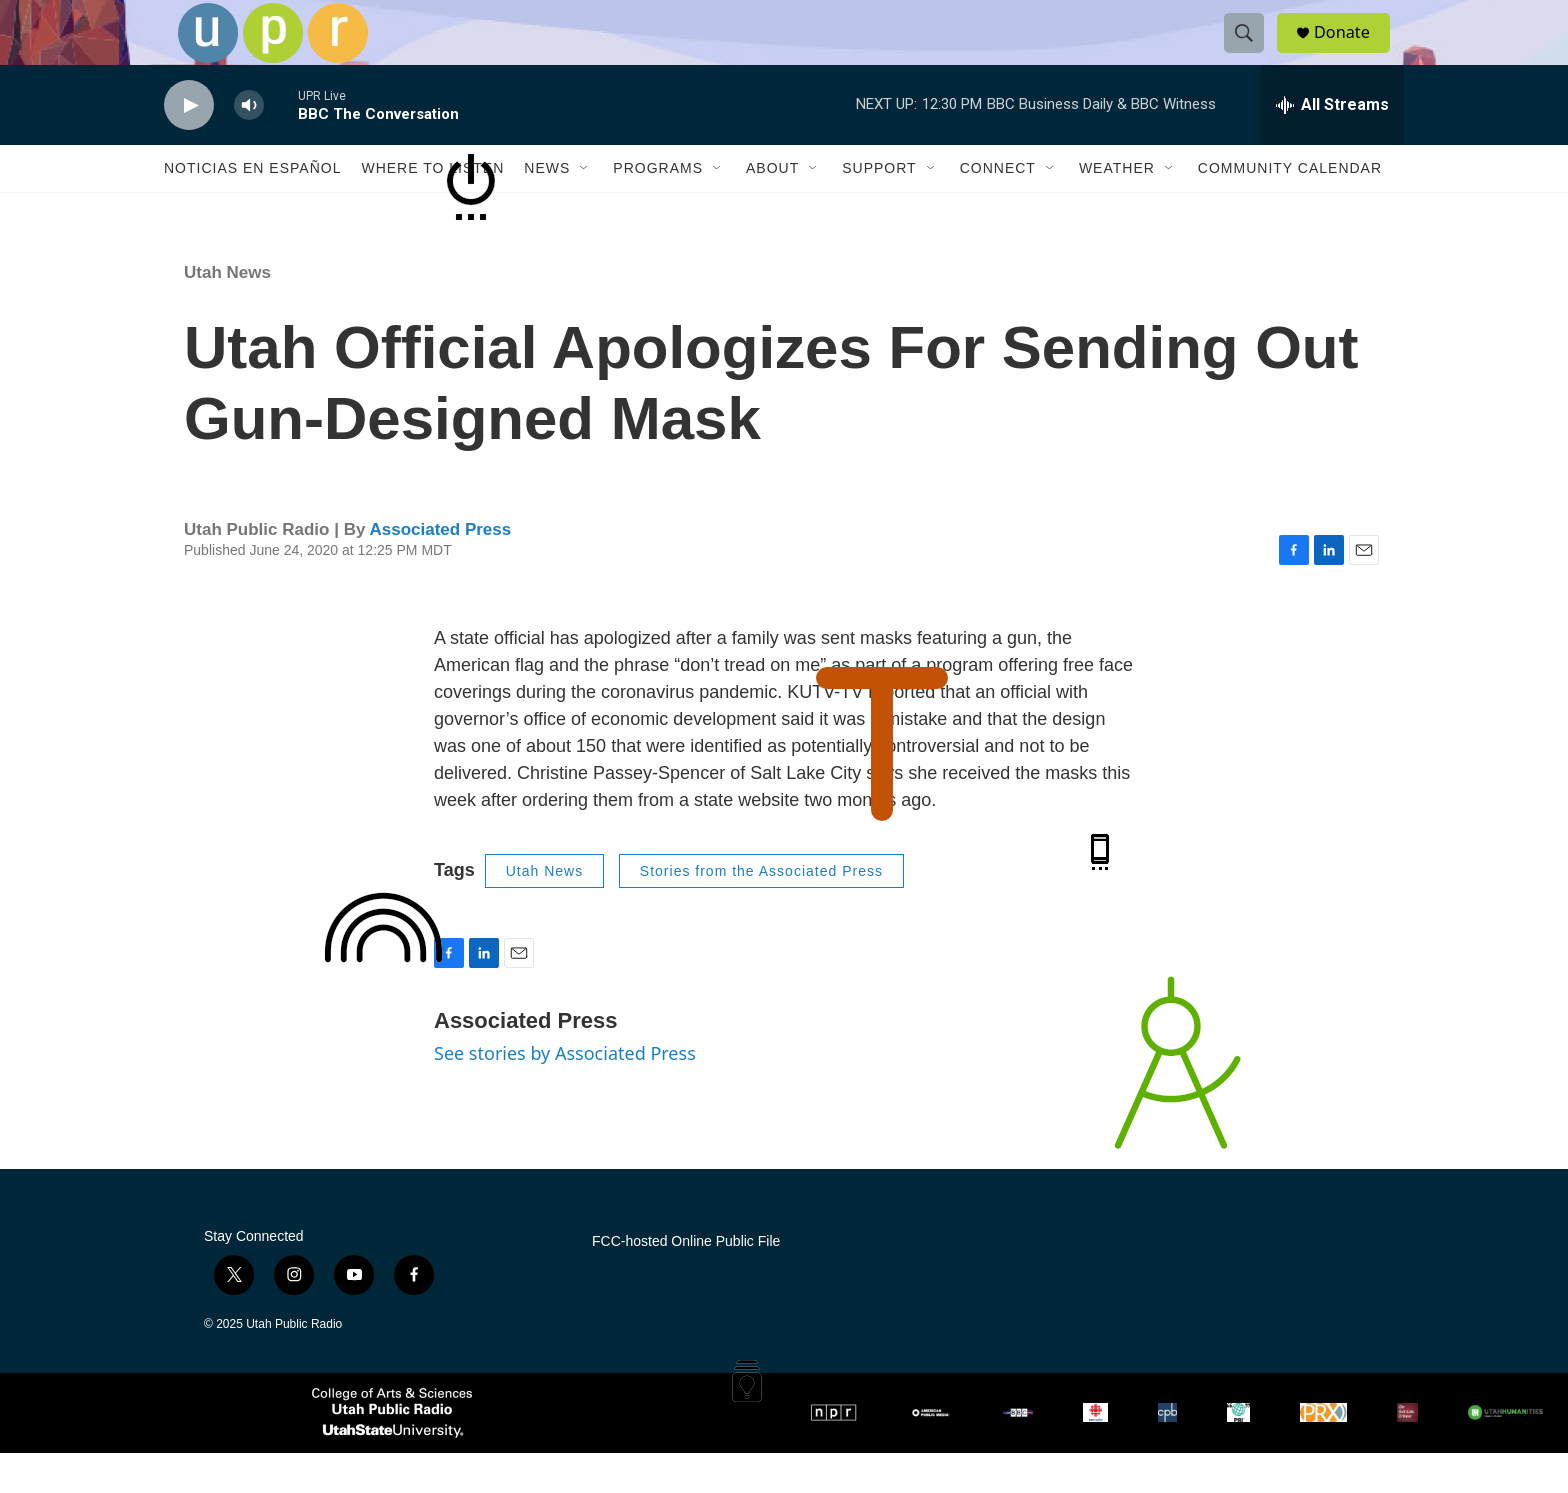  What do you see at coordinates (1171, 1066) in the screenshot?
I see `access drawing or drafting tools` at bounding box center [1171, 1066].